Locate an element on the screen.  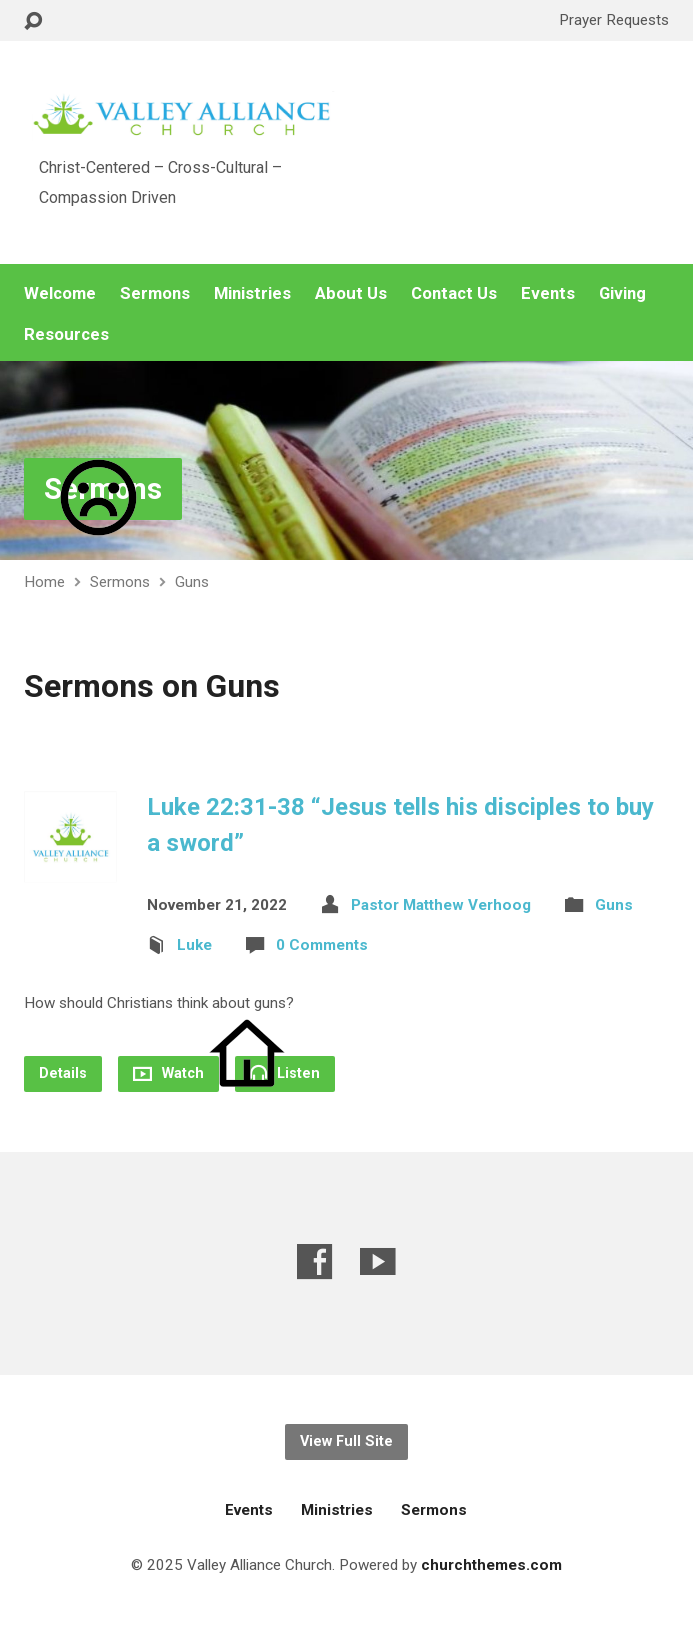
navigate to home screen is located at coordinates (247, 1056).